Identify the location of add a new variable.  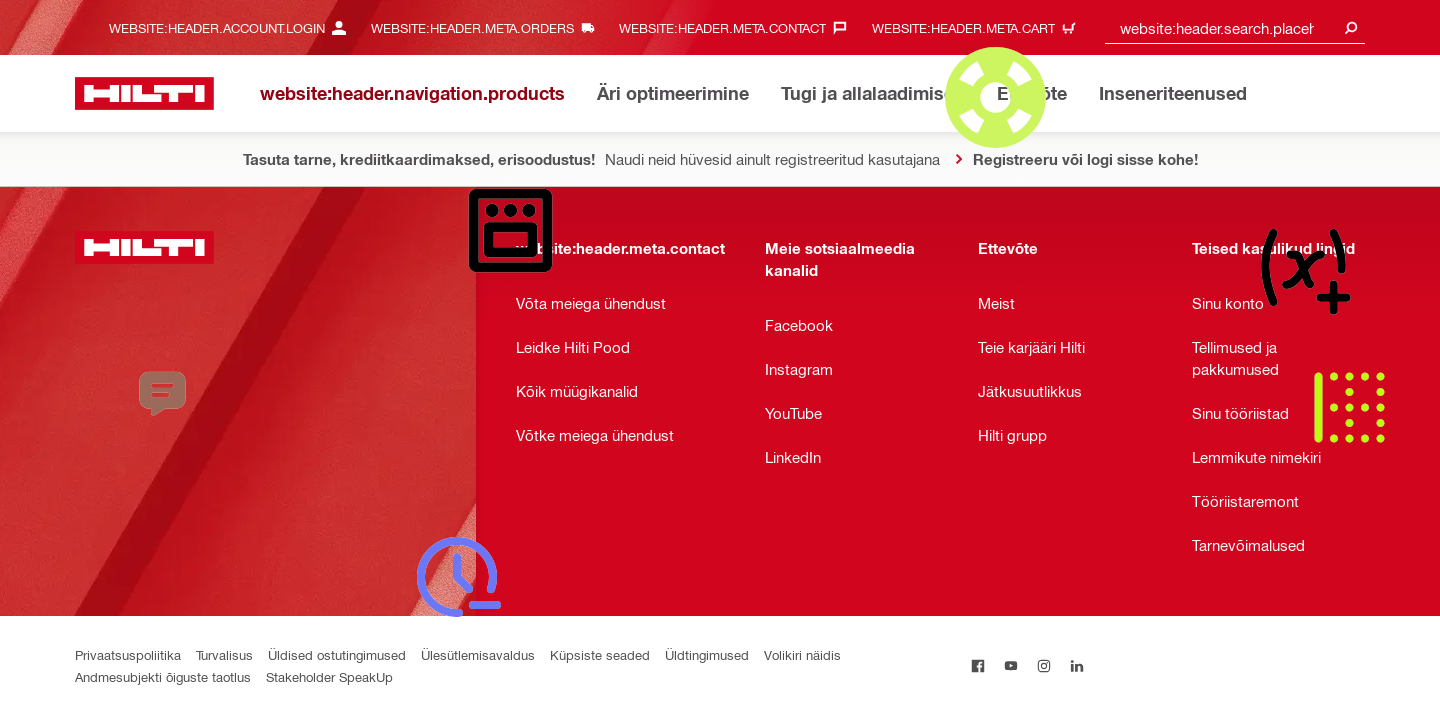
(1303, 267).